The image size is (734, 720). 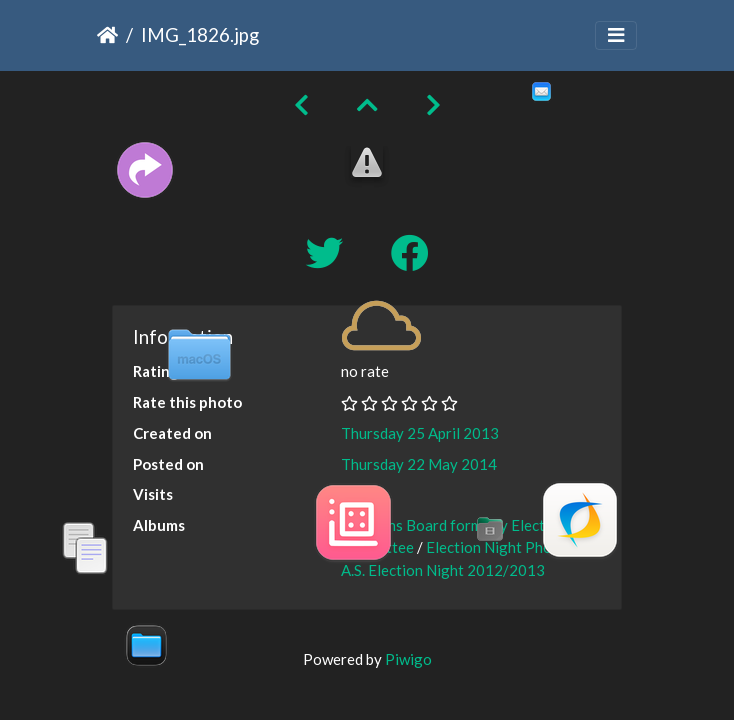 What do you see at coordinates (490, 529) in the screenshot?
I see `open your videos folder` at bounding box center [490, 529].